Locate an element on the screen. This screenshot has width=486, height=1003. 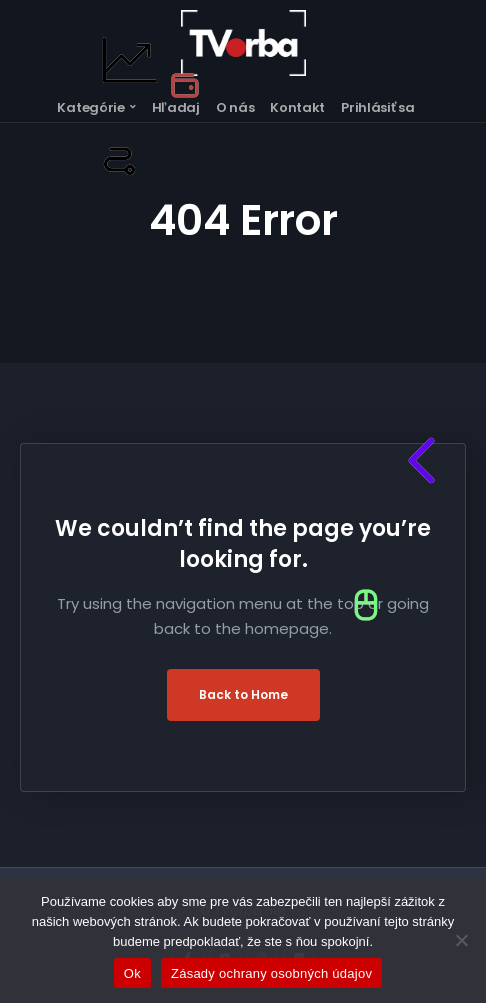
indicates mouse input device connected is located at coordinates (366, 605).